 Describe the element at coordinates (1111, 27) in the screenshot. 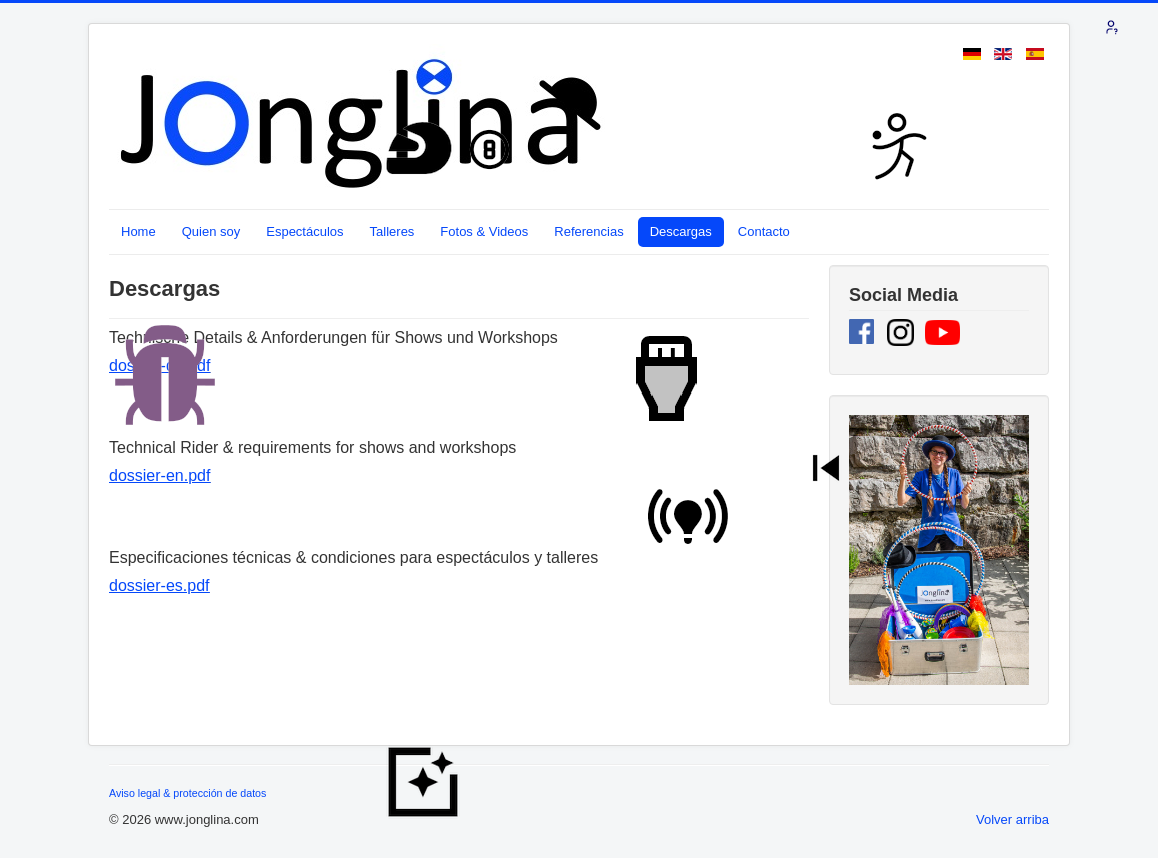

I see `unknown or unidentified user` at that location.